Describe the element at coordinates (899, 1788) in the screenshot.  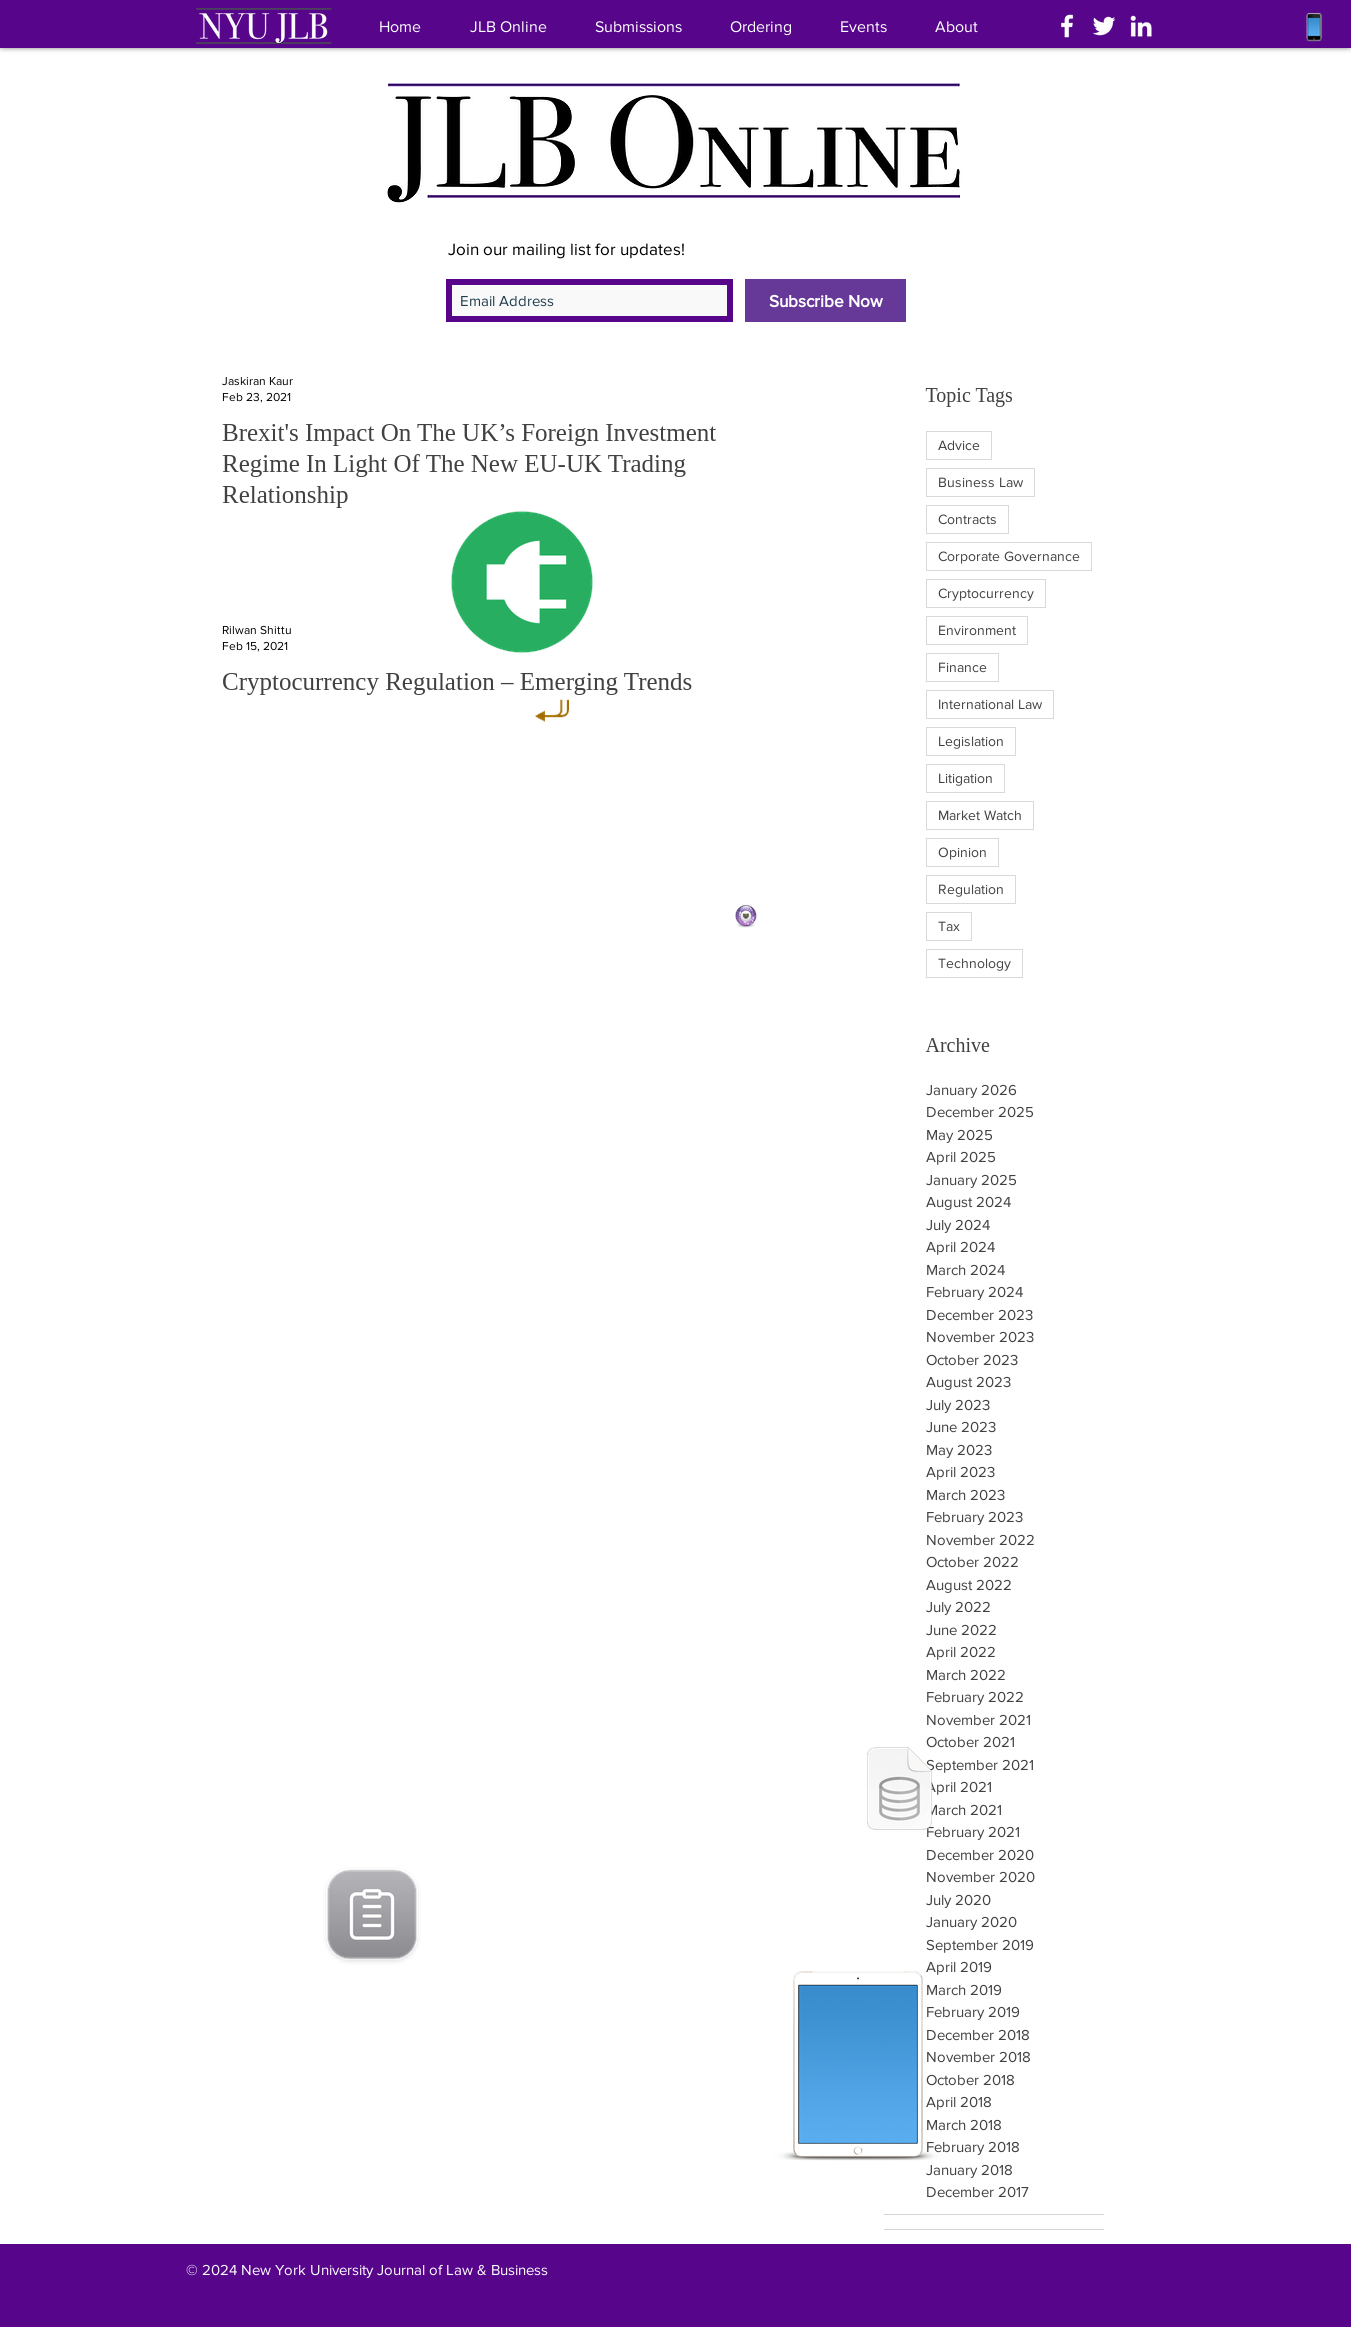
I see `sql database file` at that location.